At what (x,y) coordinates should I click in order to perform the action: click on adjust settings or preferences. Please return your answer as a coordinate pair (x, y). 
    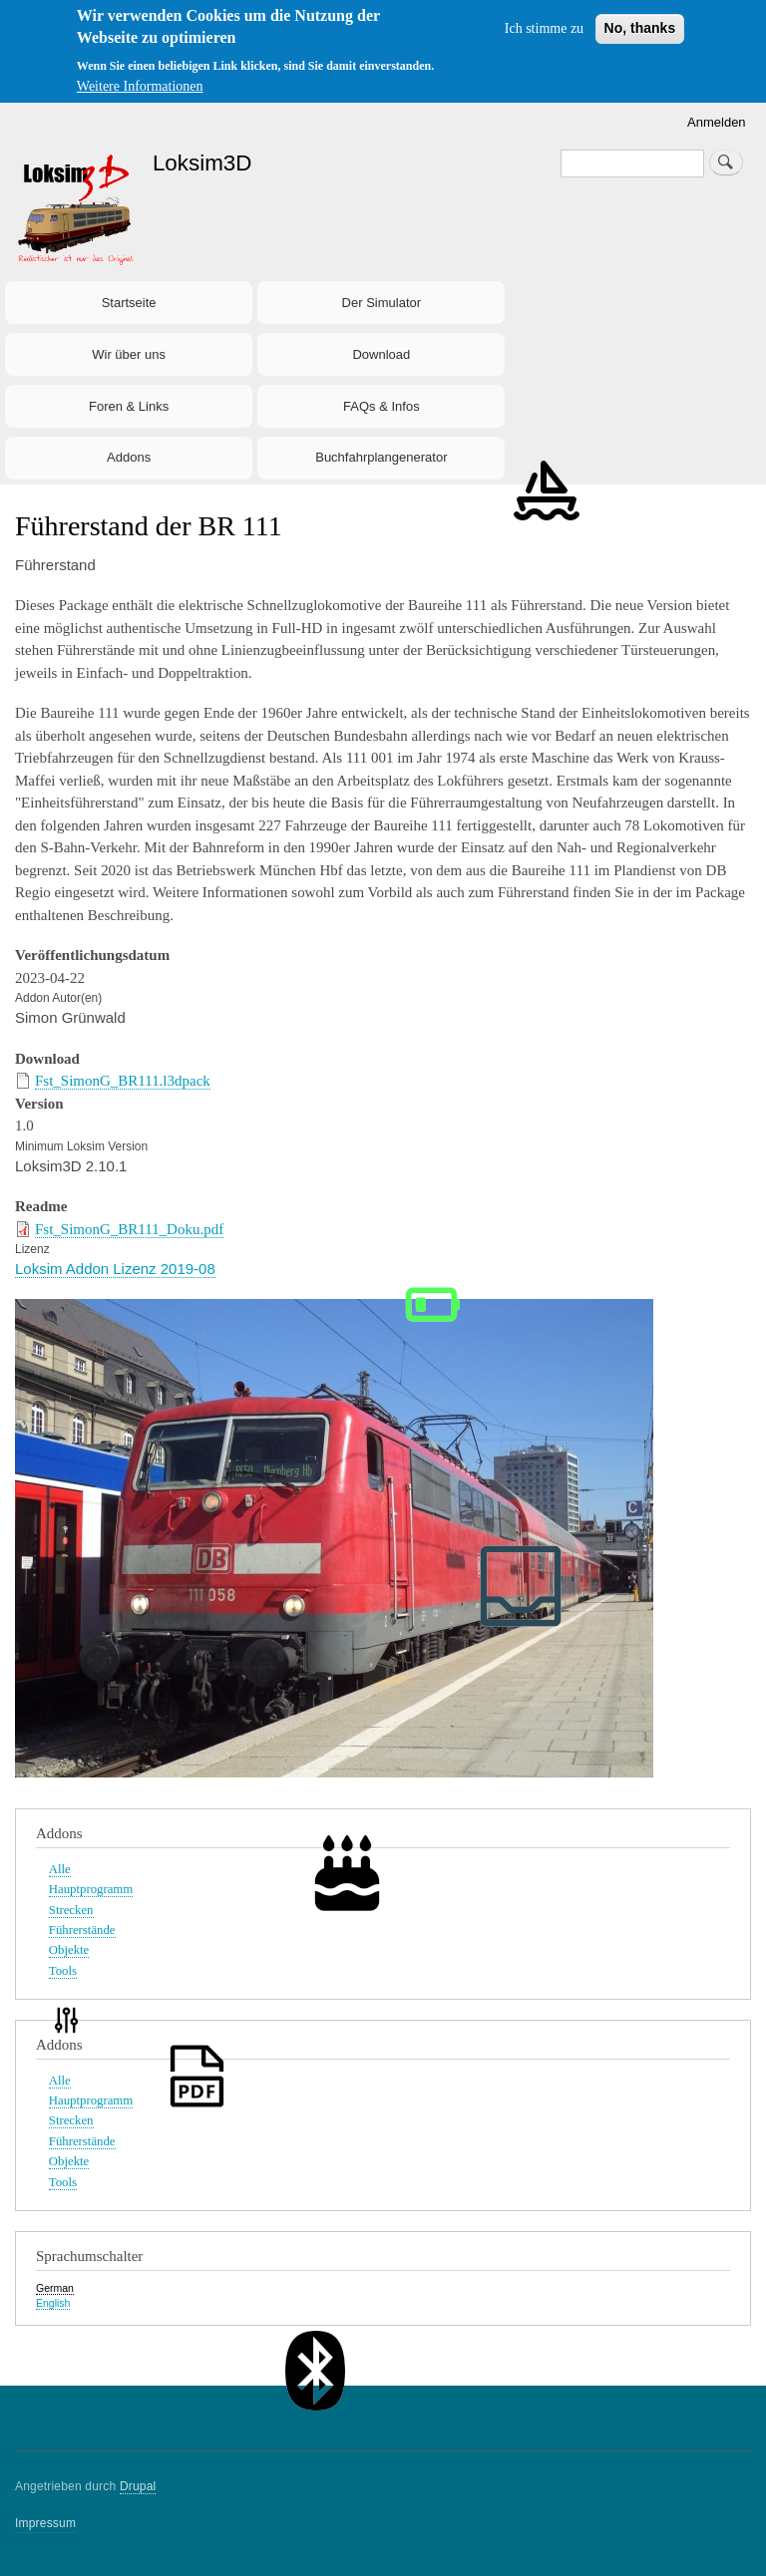
    Looking at the image, I should click on (66, 2020).